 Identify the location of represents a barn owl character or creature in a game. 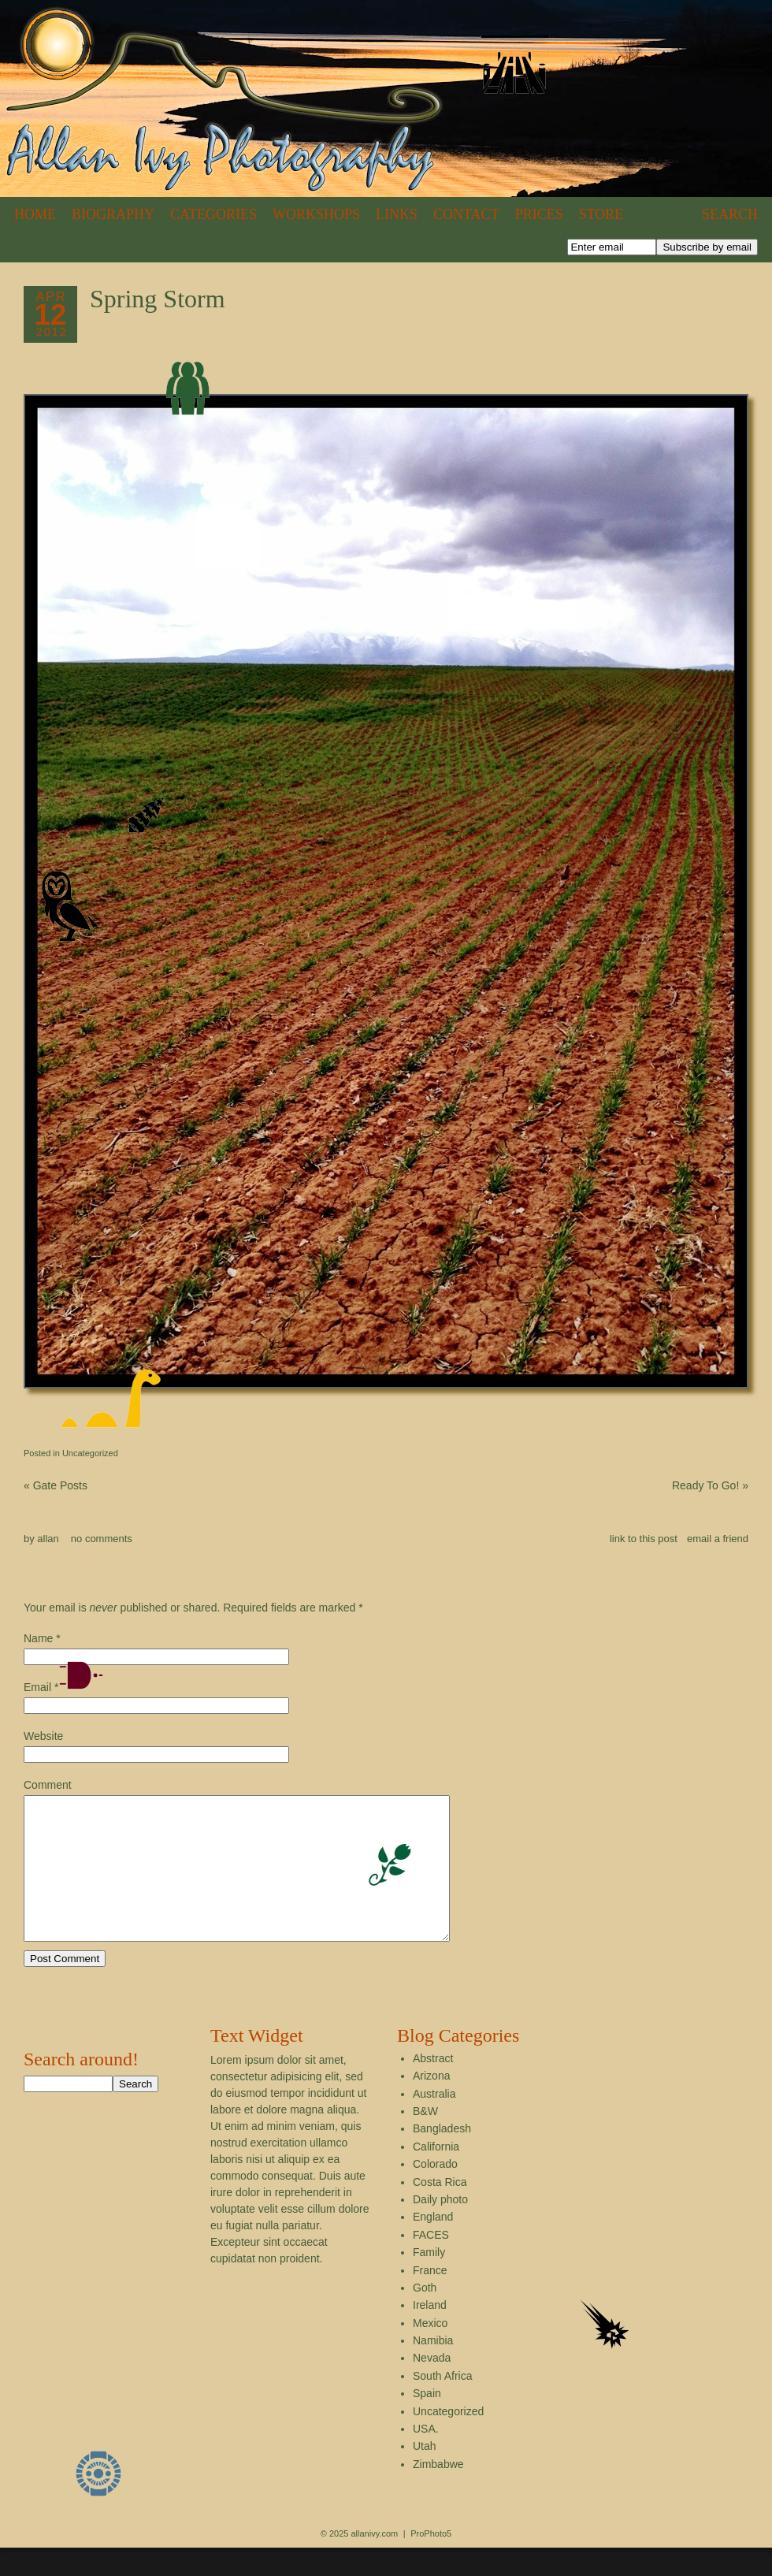
(70, 905).